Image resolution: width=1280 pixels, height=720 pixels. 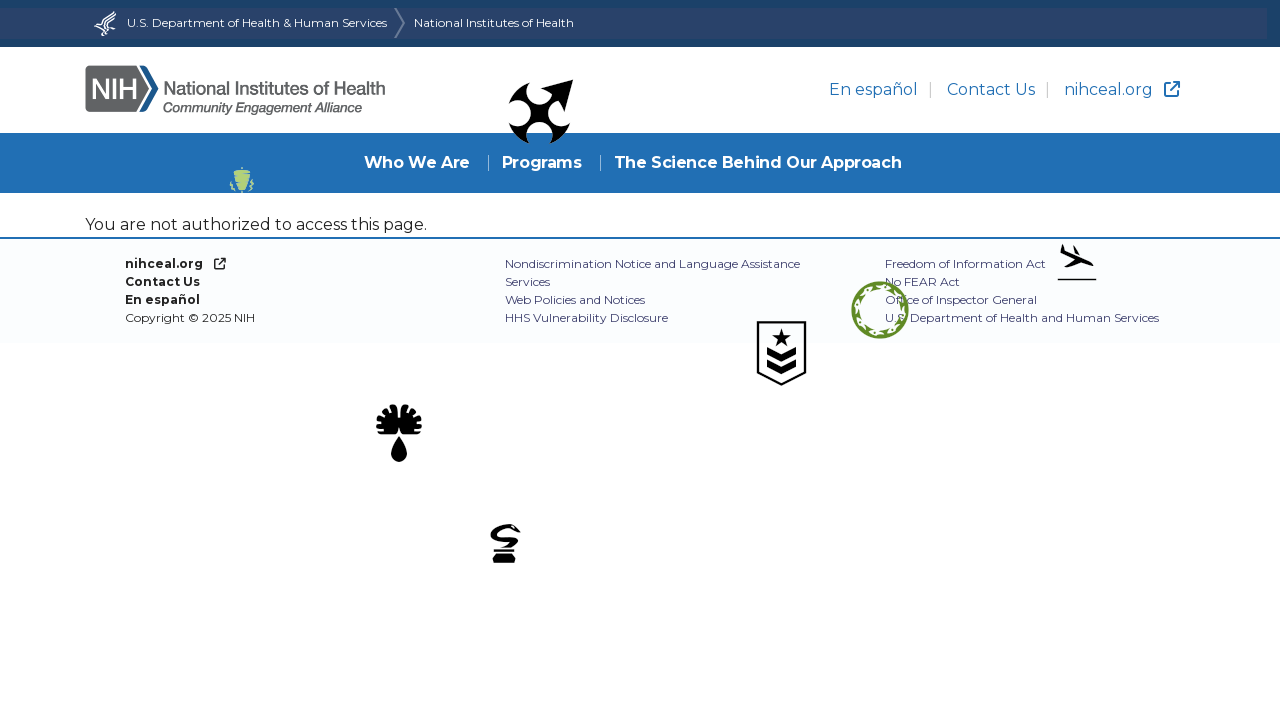 I want to click on access food or restaurant options in a game, so click(x=242, y=180).